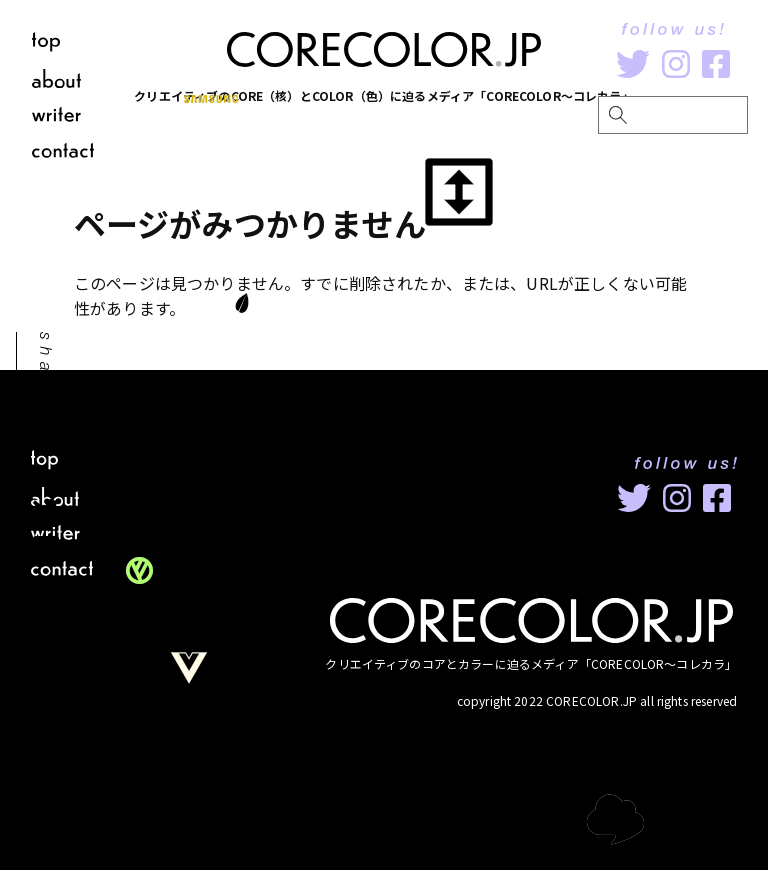 The image size is (768, 871). Describe the element at coordinates (211, 99) in the screenshot. I see `Samsung brand logo` at that location.